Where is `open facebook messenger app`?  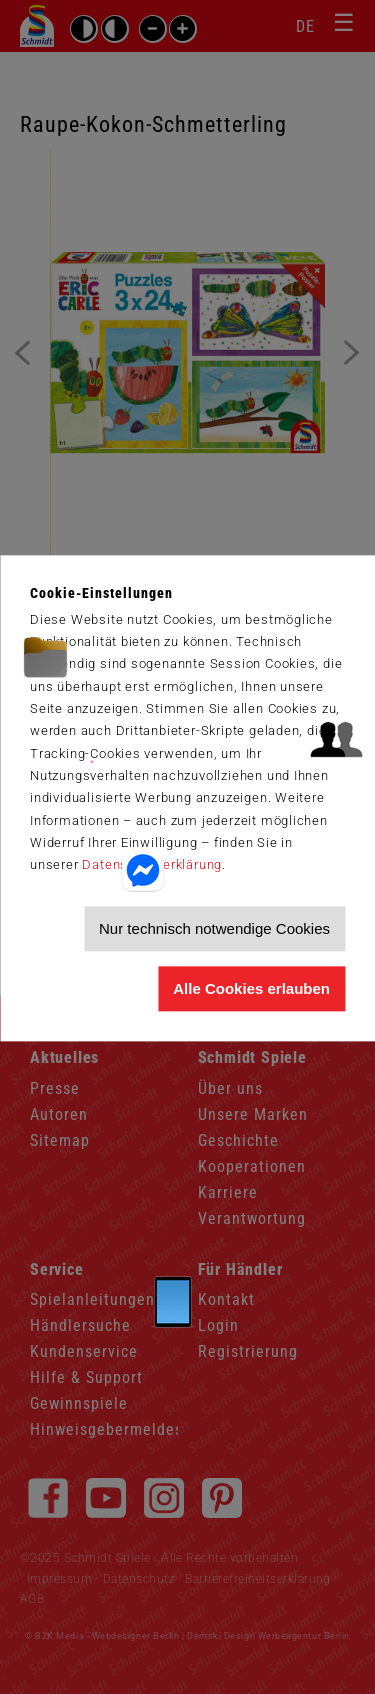 open facebook messenger app is located at coordinates (143, 870).